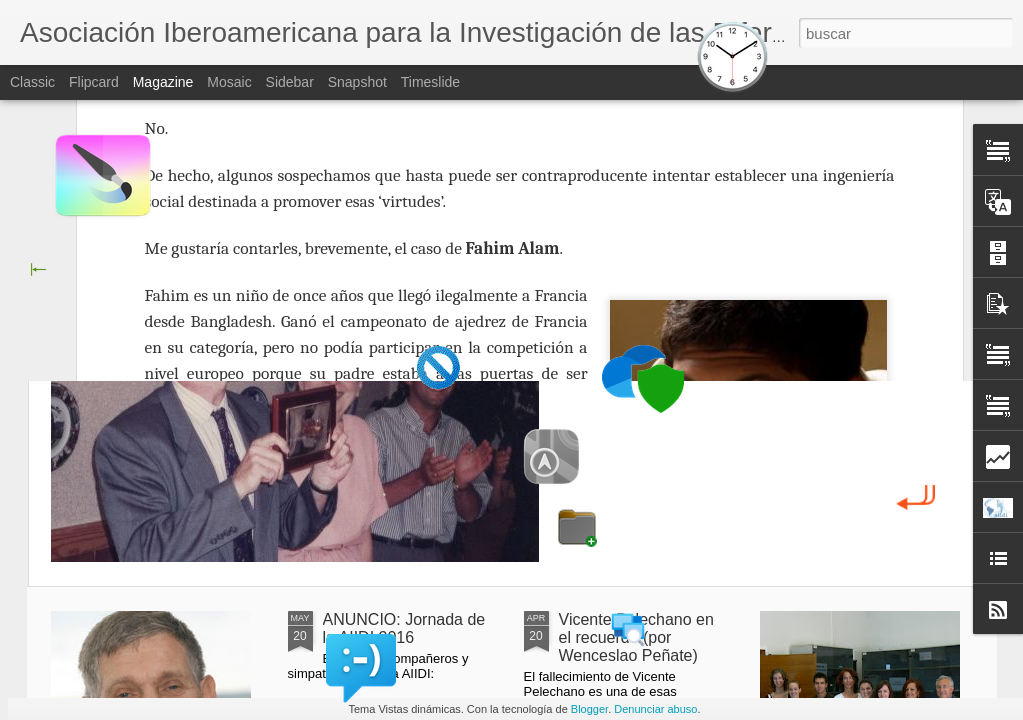 The width and height of the screenshot is (1023, 720). I want to click on open apple maps, so click(551, 456).